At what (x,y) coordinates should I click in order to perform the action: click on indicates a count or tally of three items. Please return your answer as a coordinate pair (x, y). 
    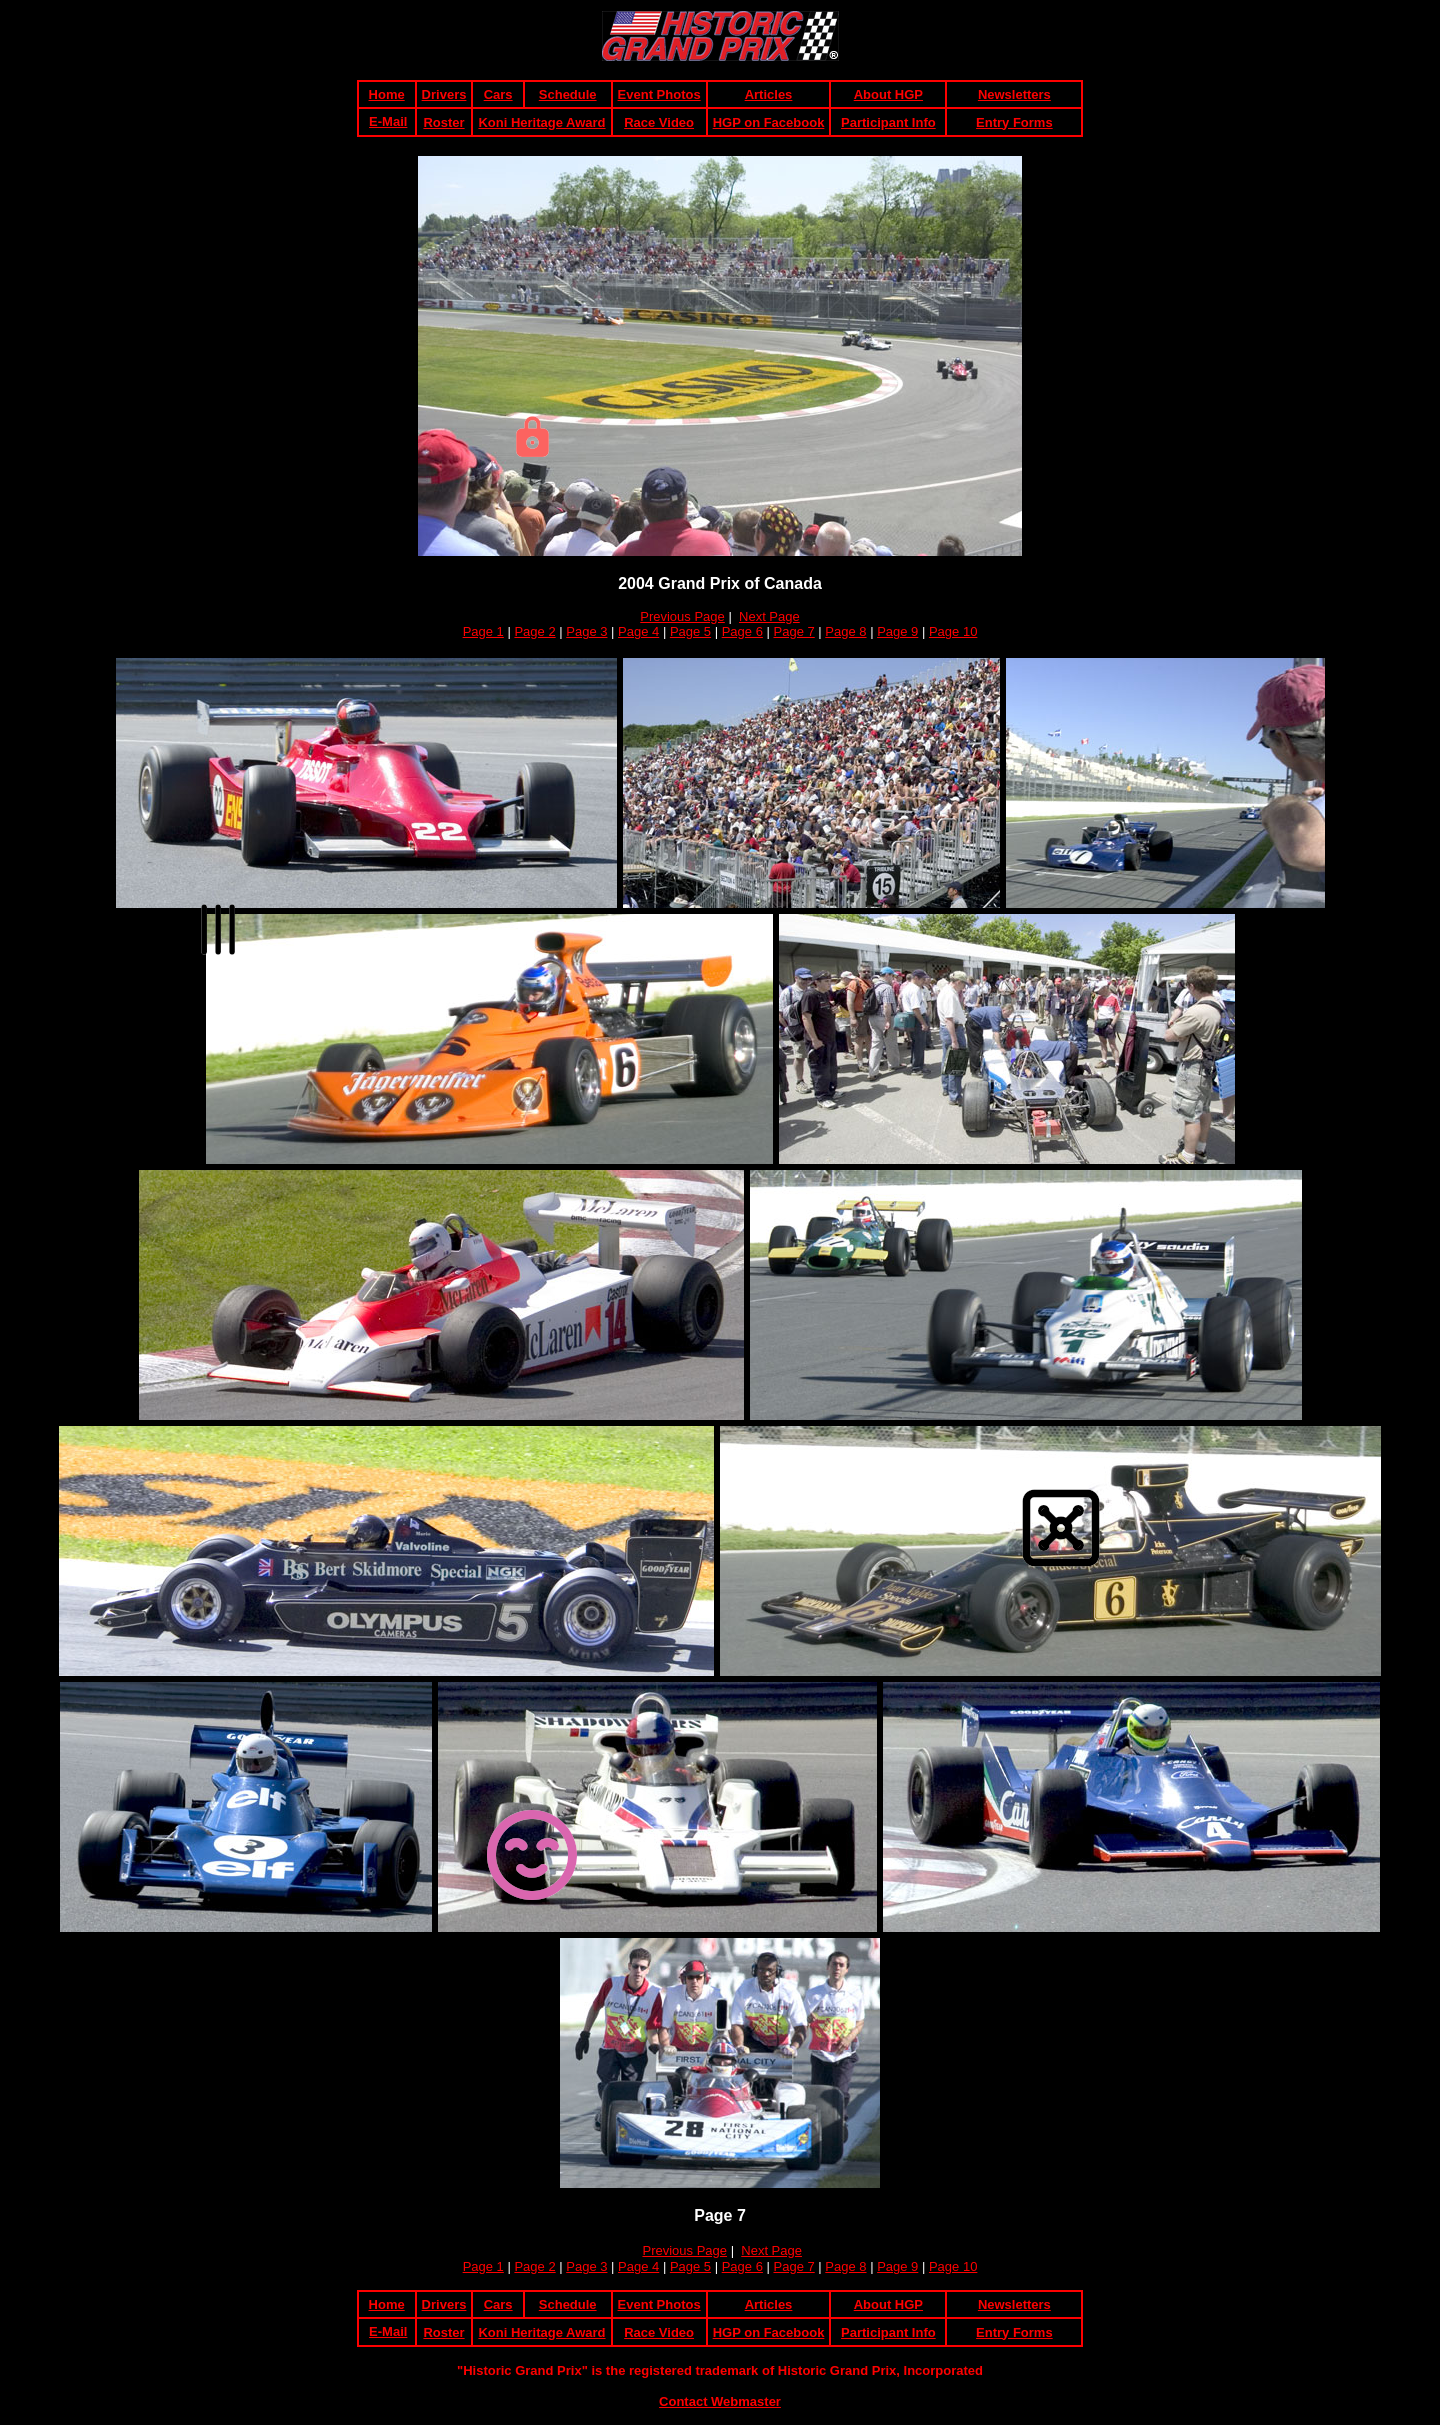
    Looking at the image, I should click on (226, 929).